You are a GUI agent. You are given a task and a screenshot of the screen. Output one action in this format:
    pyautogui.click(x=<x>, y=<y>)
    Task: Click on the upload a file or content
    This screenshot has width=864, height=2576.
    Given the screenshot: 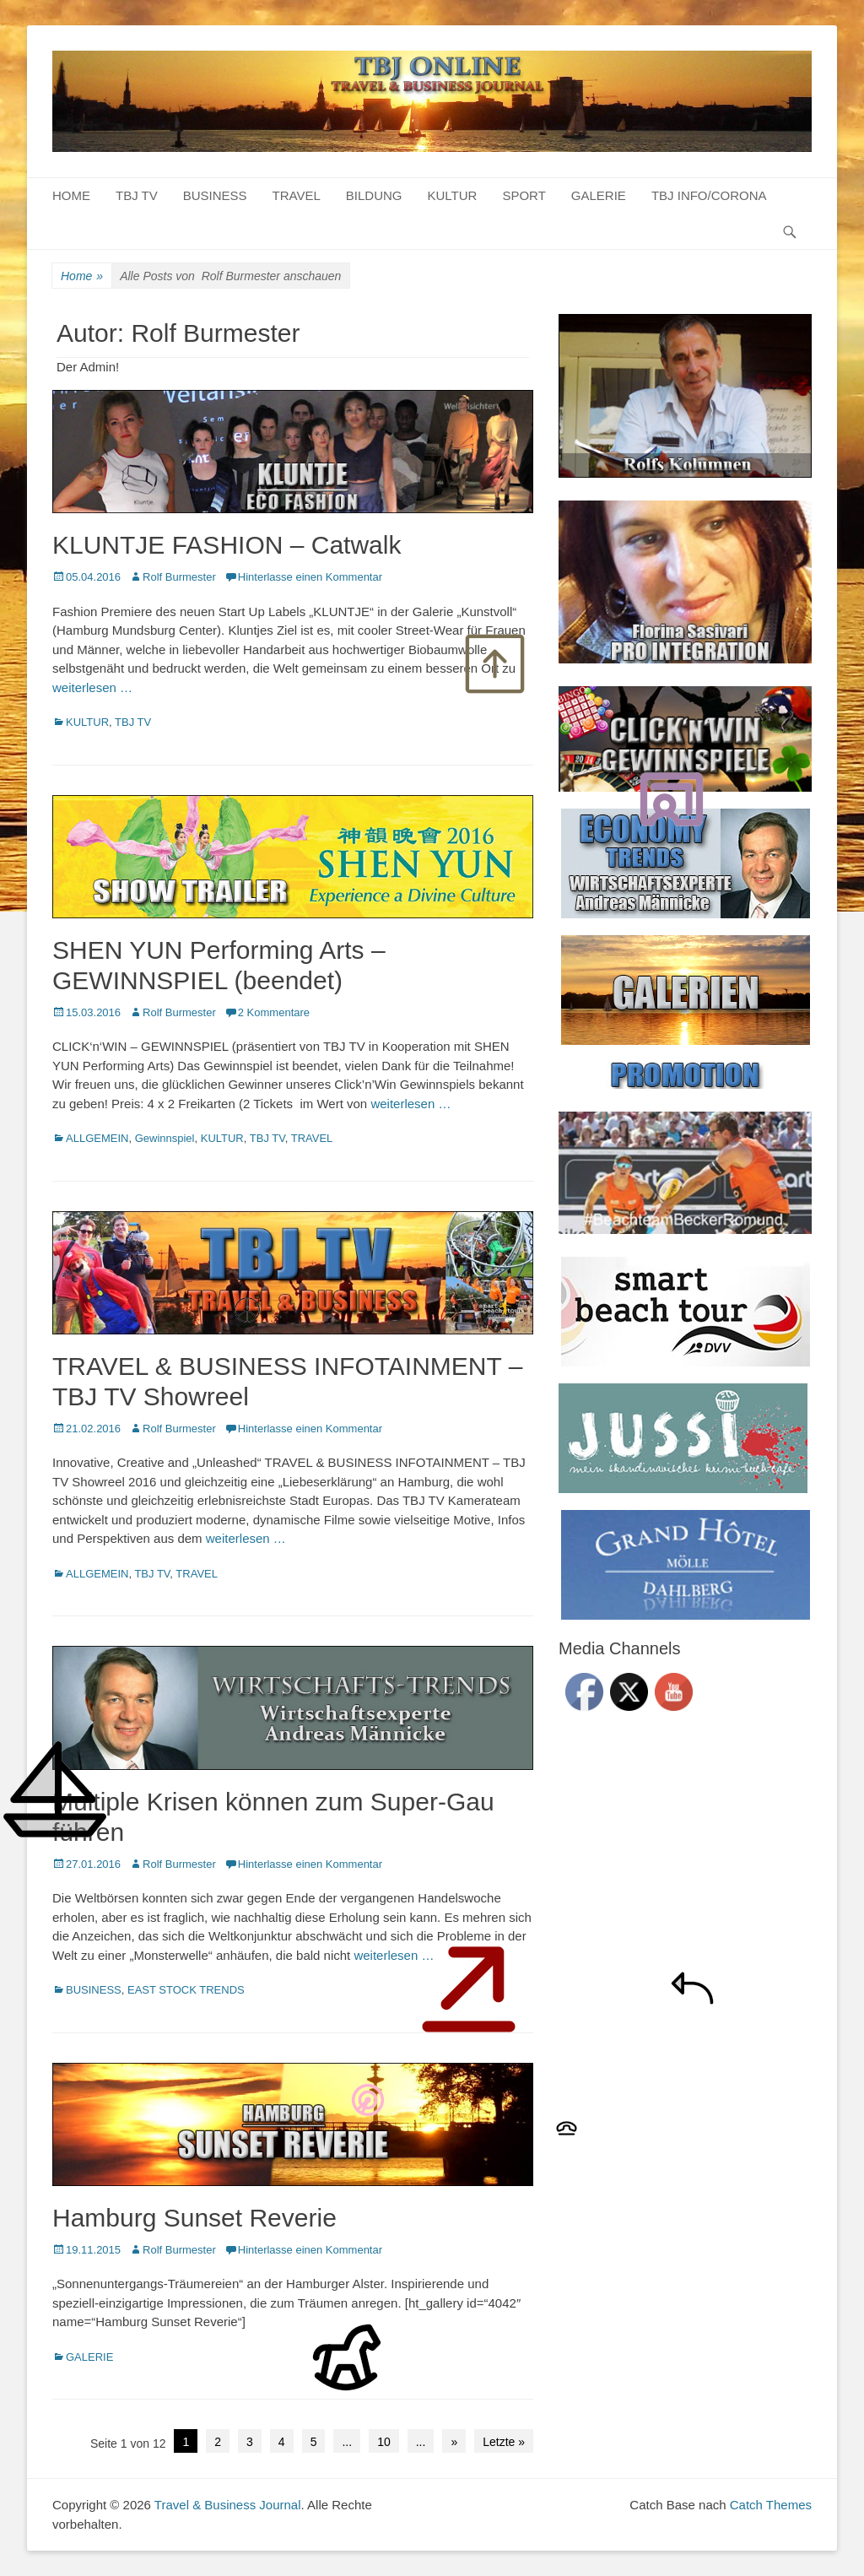 What is the action you would take?
    pyautogui.click(x=494, y=663)
    